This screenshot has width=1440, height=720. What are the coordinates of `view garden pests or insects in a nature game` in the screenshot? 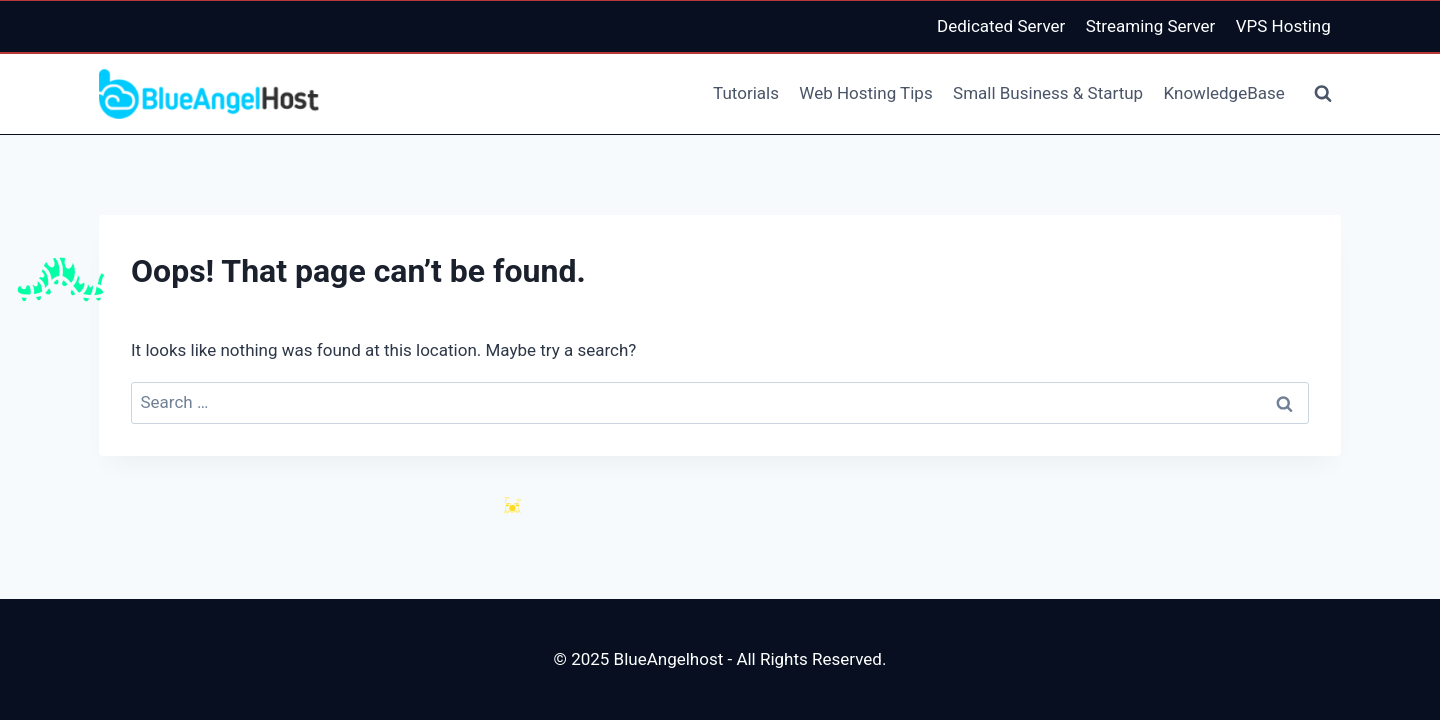 It's located at (60, 279).